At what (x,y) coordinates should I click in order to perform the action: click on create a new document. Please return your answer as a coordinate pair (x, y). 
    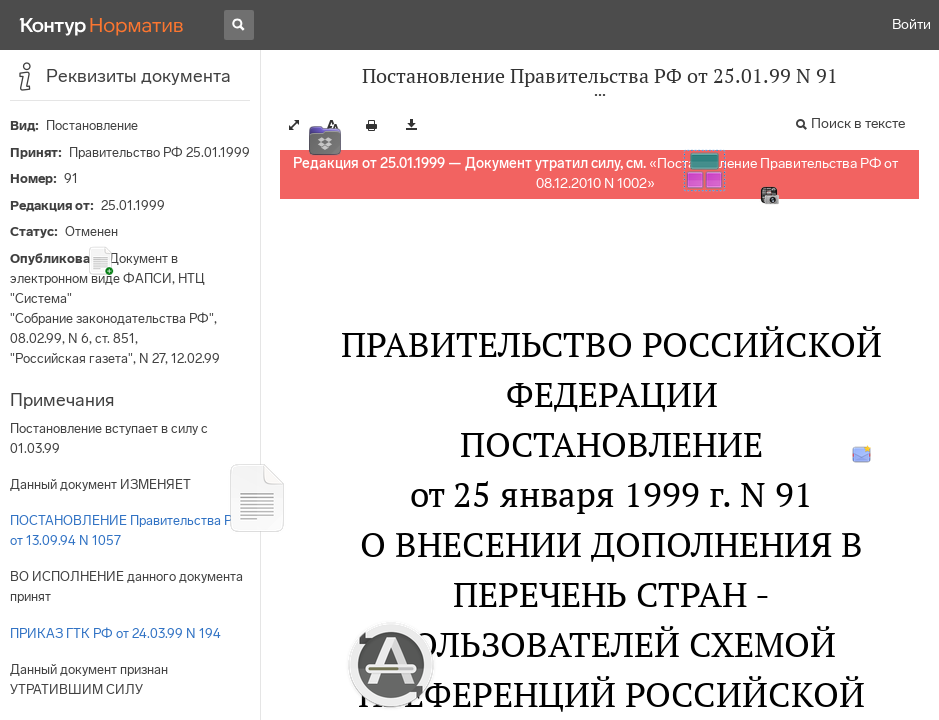
    Looking at the image, I should click on (100, 260).